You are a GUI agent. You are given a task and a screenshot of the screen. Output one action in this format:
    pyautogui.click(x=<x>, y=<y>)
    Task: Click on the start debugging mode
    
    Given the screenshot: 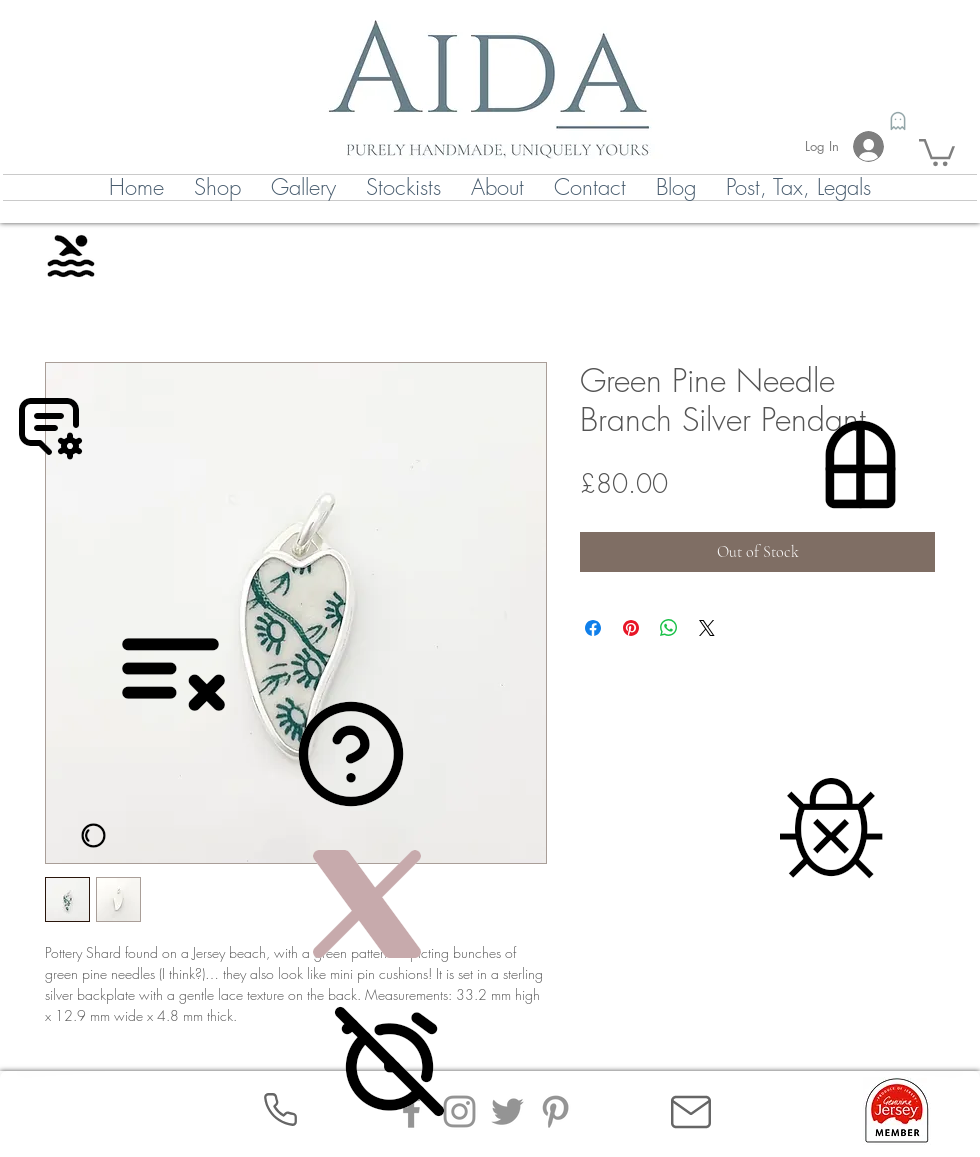 What is the action you would take?
    pyautogui.click(x=831, y=829)
    